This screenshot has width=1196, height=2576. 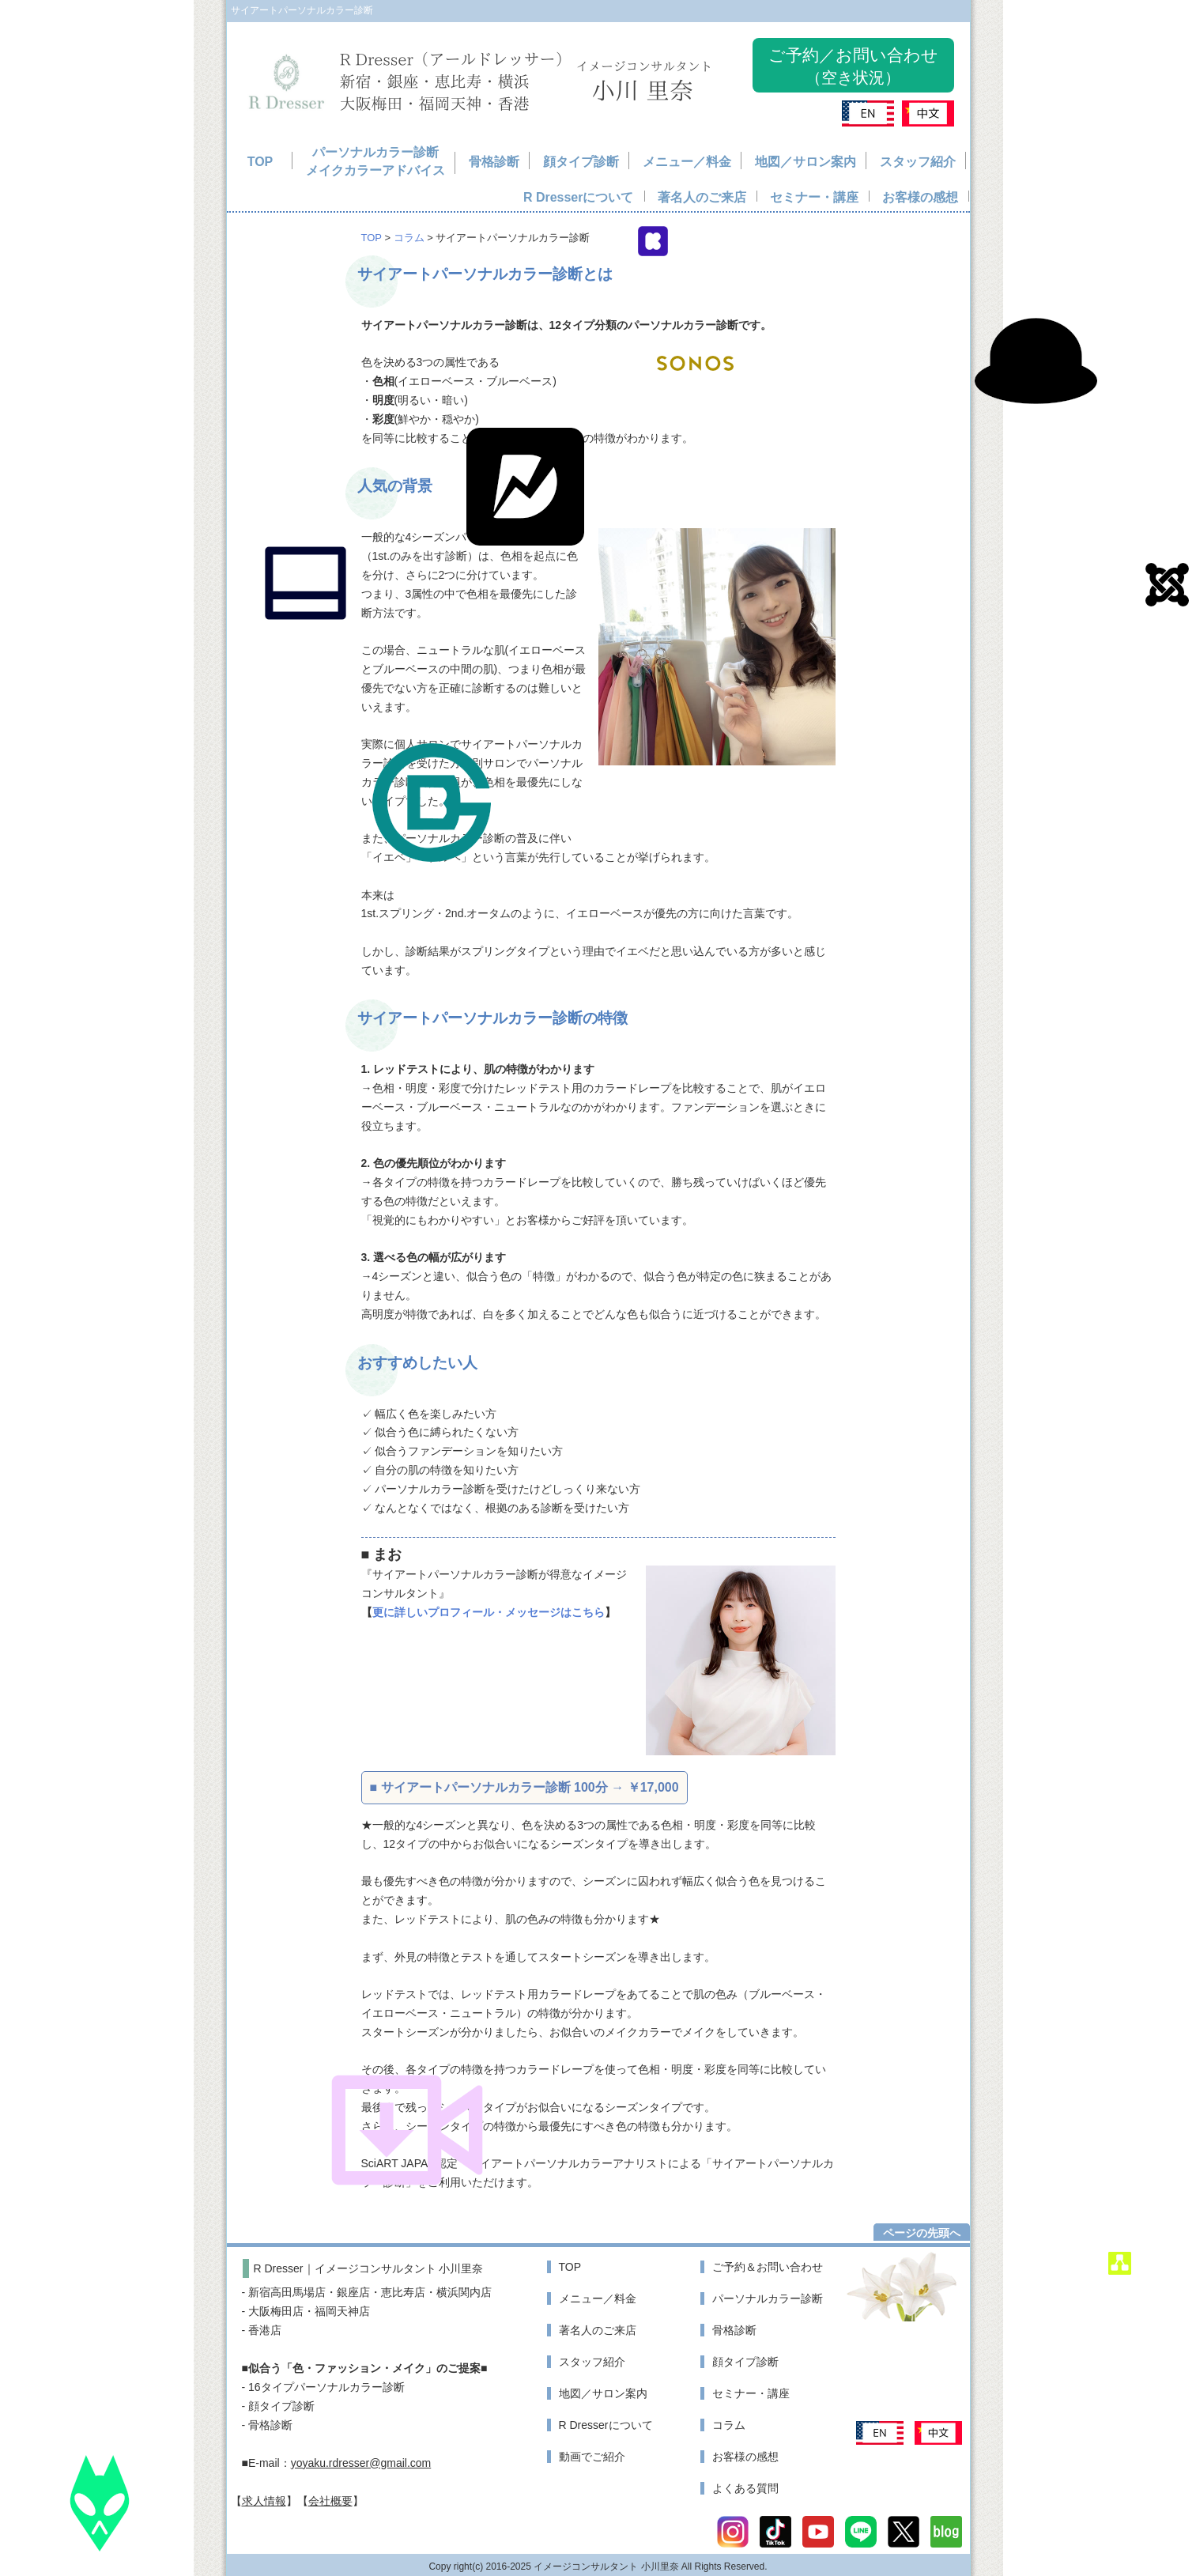 I want to click on visit kickstarter website or app, so click(x=653, y=241).